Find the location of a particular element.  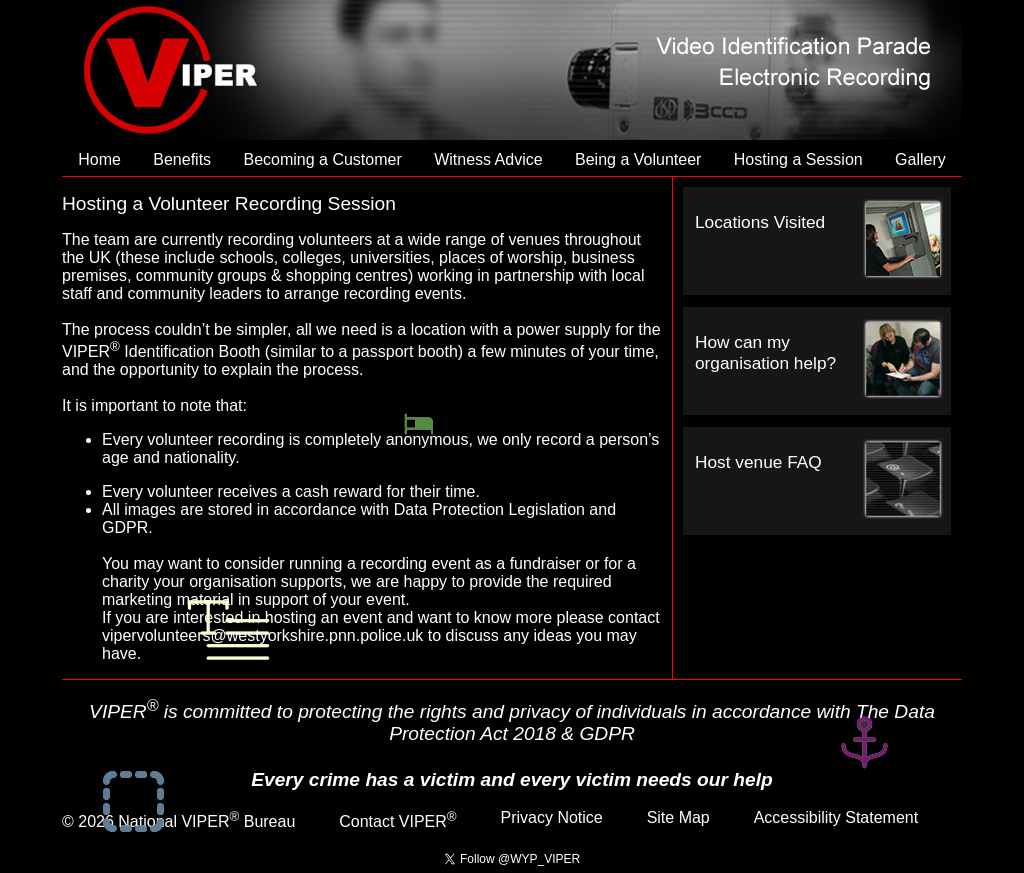

create a selection area is located at coordinates (133, 801).